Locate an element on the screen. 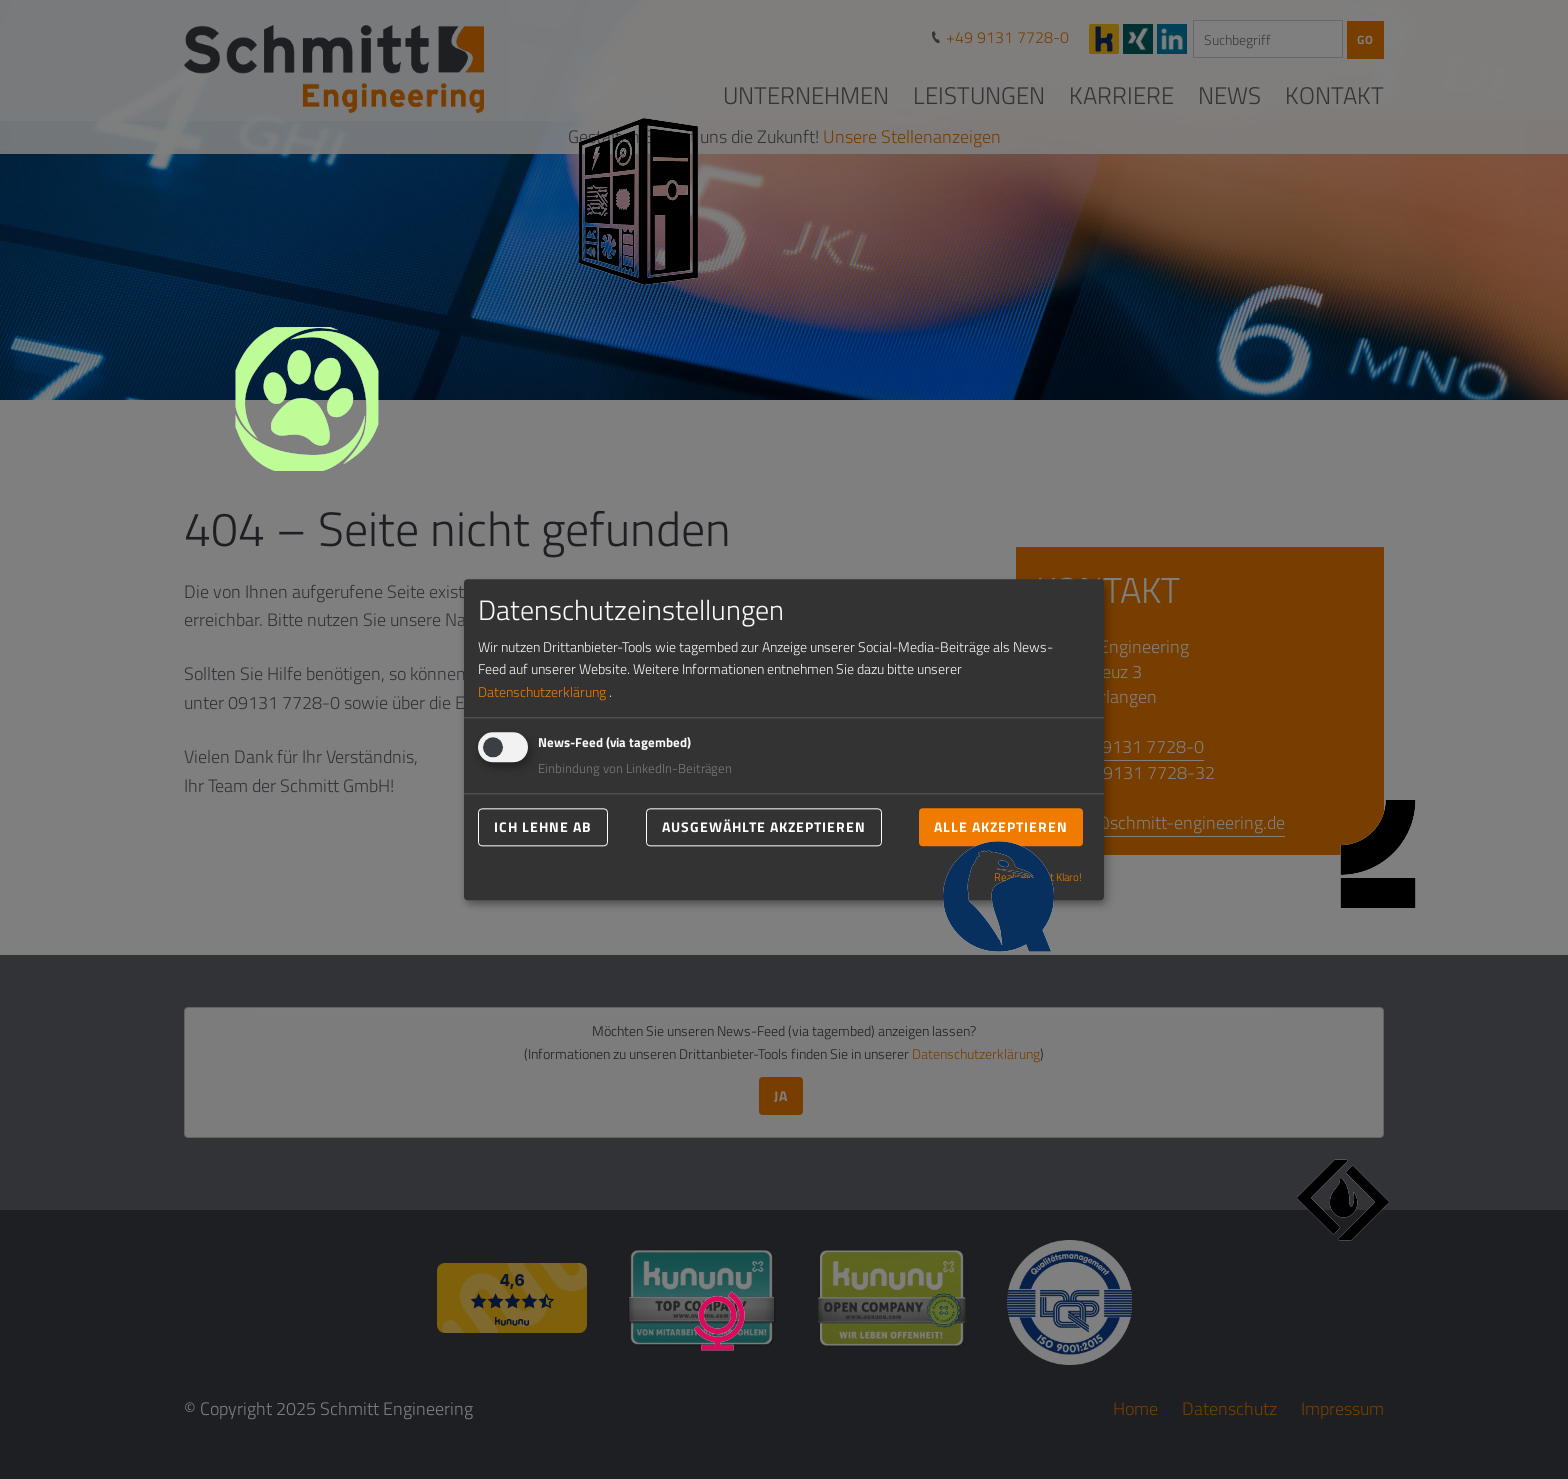  visit PCGamingWiki website is located at coordinates (638, 201).